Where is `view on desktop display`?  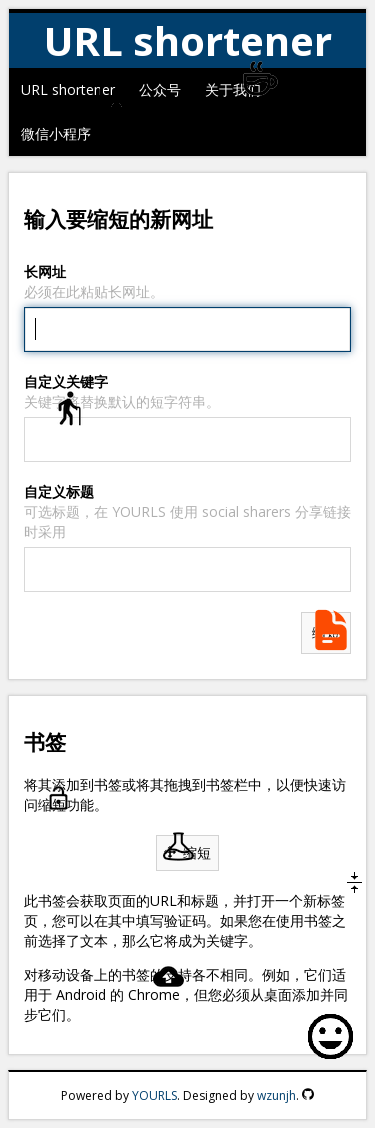 view on desktop display is located at coordinates (116, 94).